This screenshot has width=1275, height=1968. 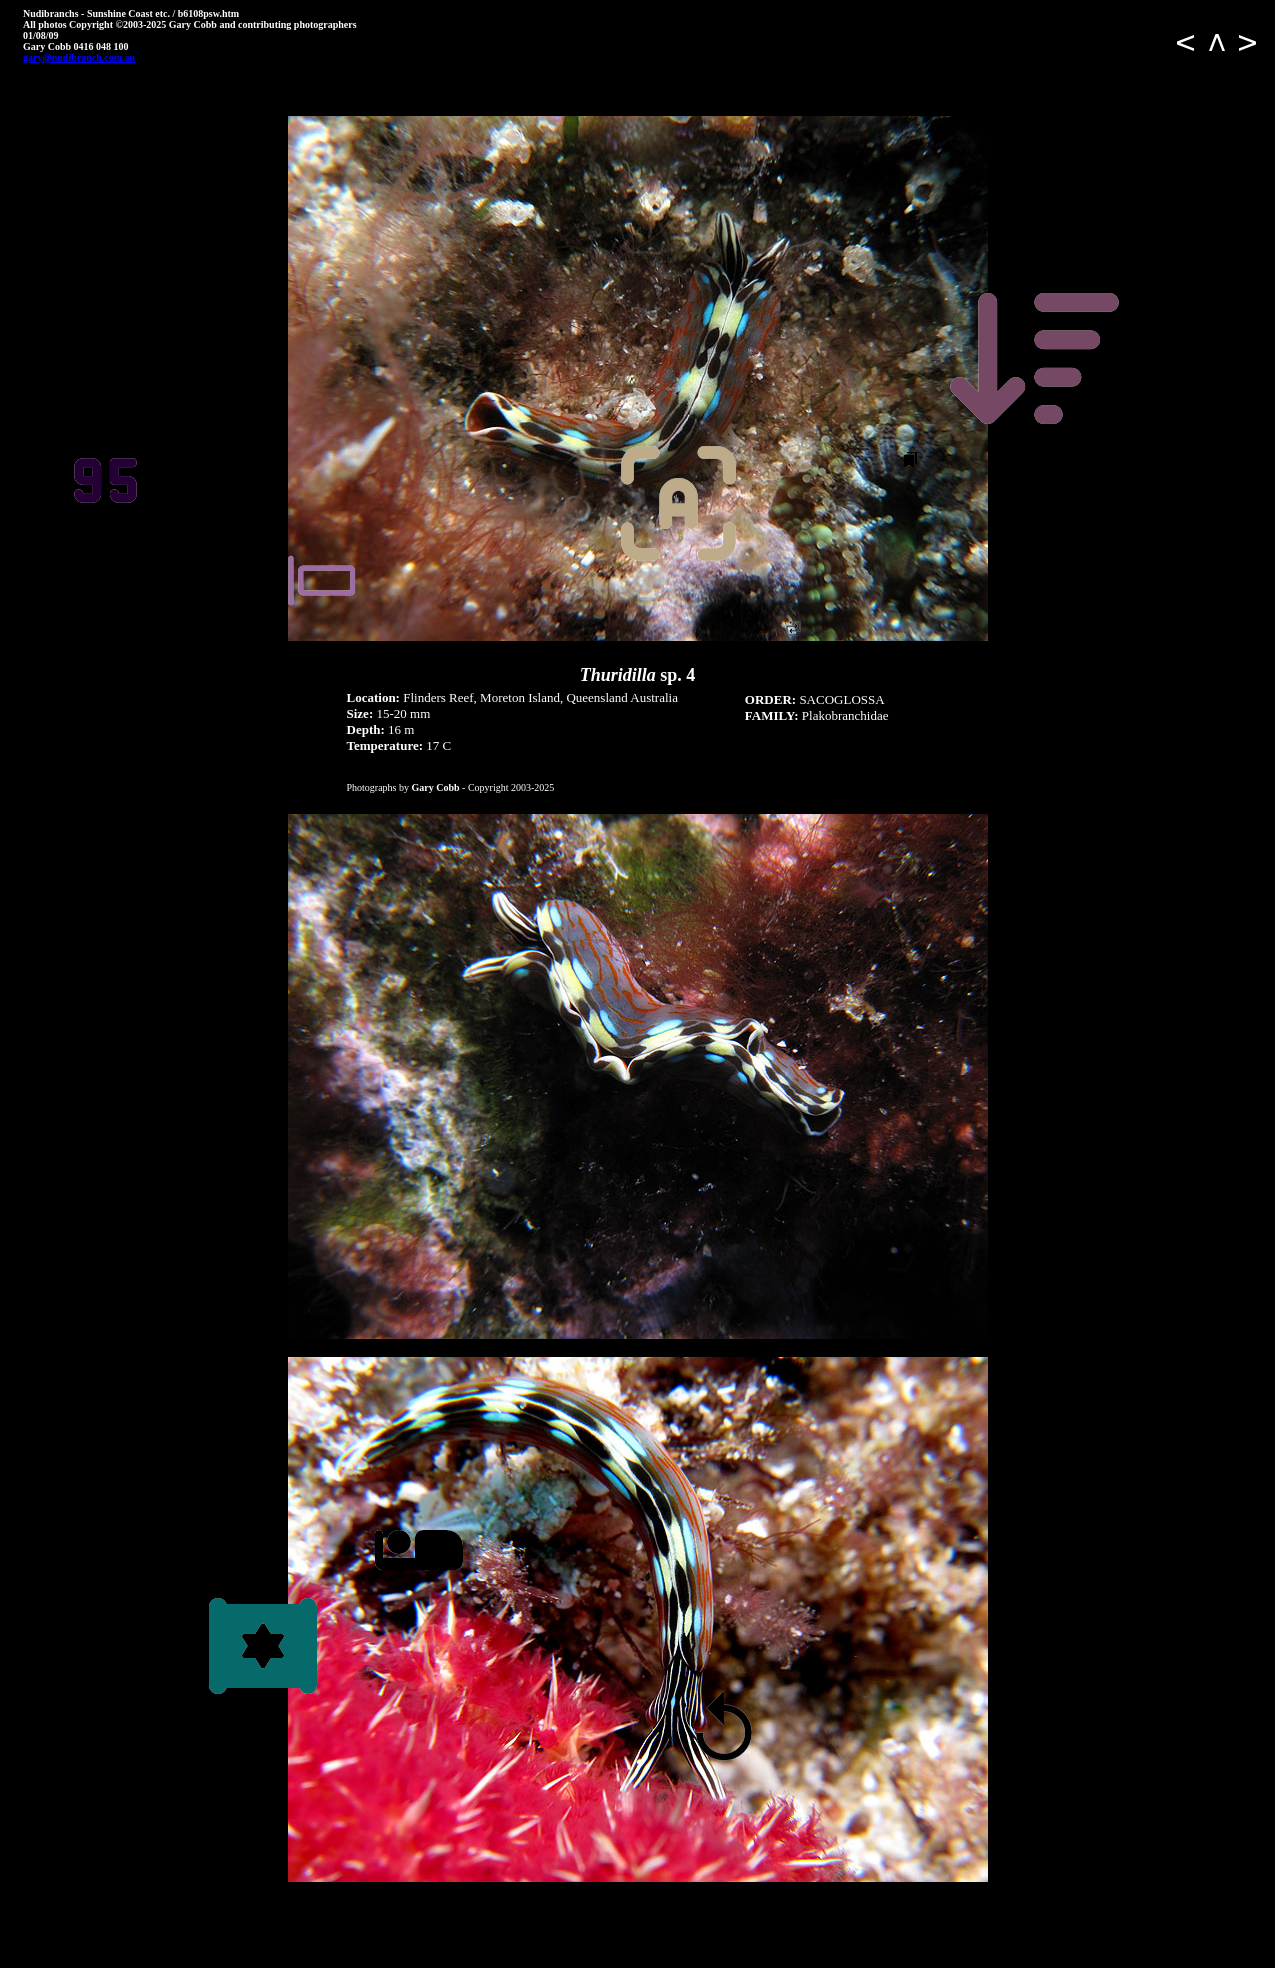 What do you see at coordinates (320, 580) in the screenshot?
I see `align content to the left` at bounding box center [320, 580].